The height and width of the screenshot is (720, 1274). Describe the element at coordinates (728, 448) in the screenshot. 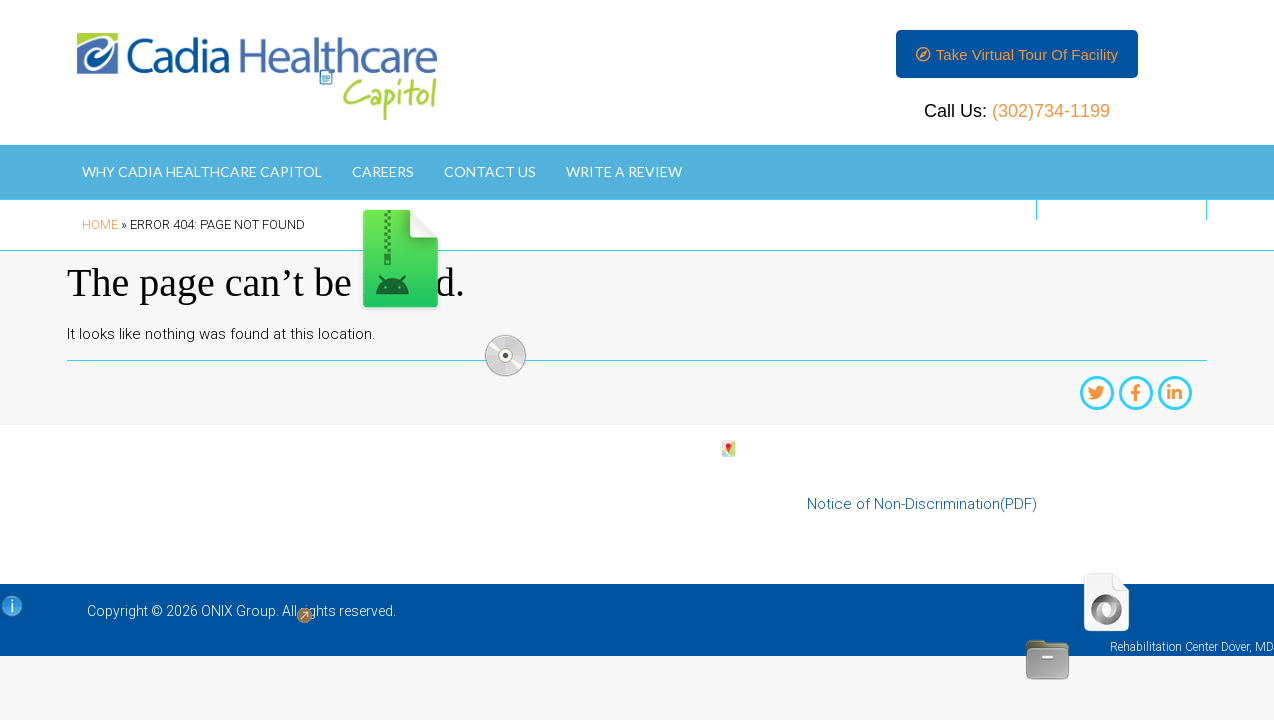

I see `a google earth kml file containing location data` at that location.